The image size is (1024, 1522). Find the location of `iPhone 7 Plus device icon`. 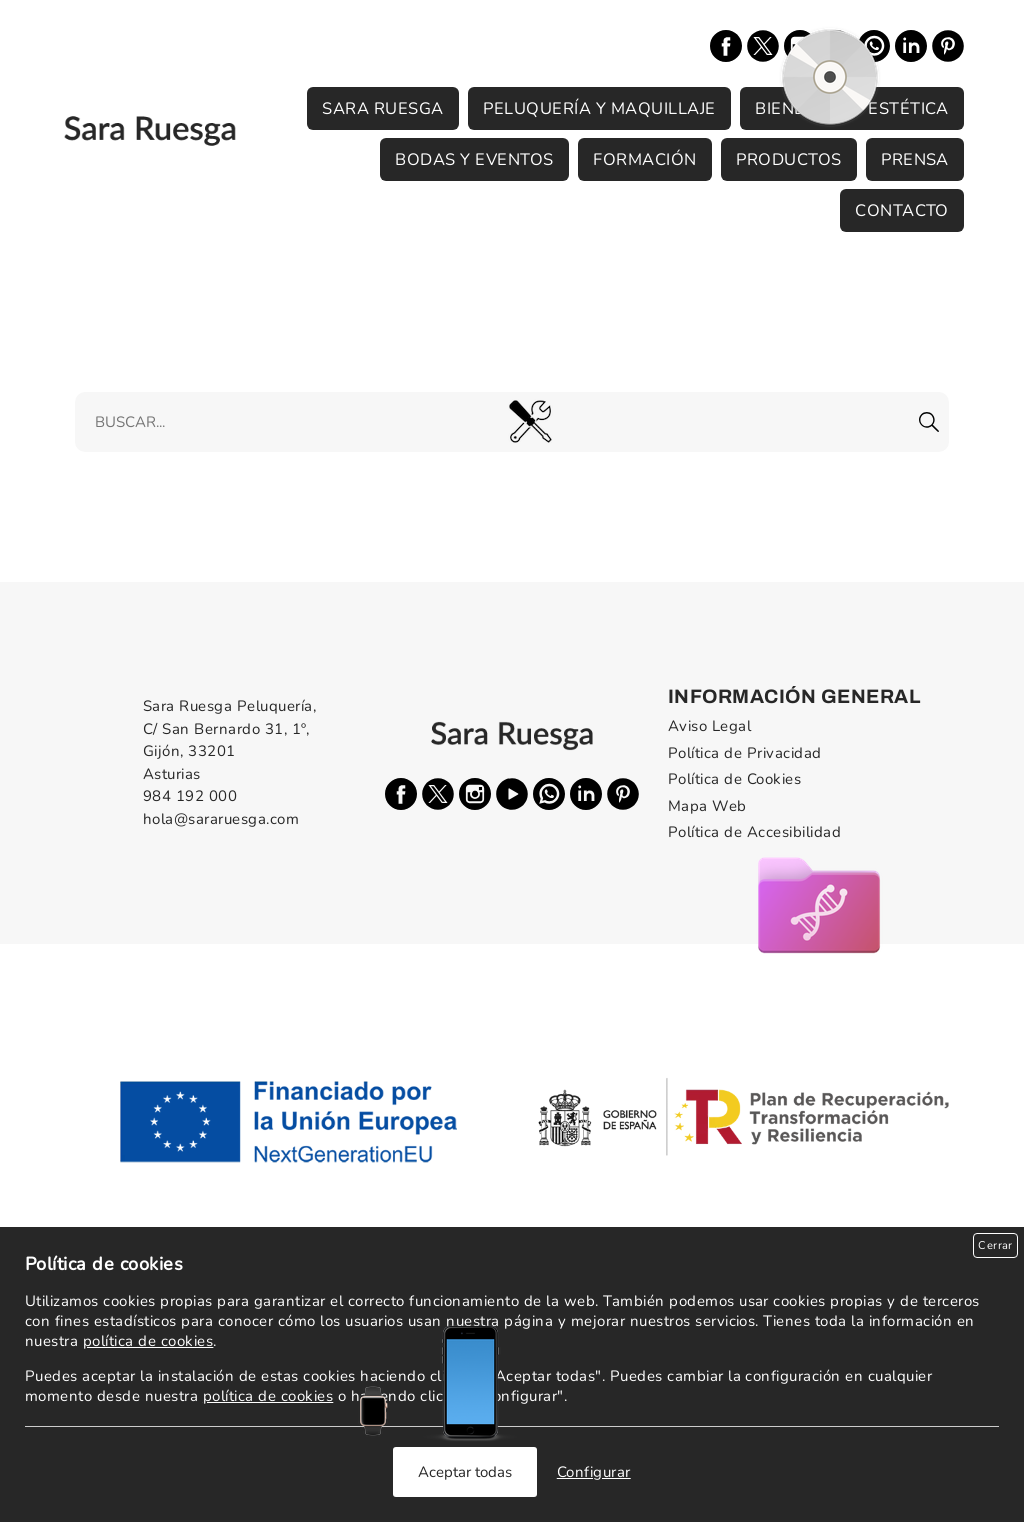

iPhone 7 Plus device icon is located at coordinates (470, 1383).